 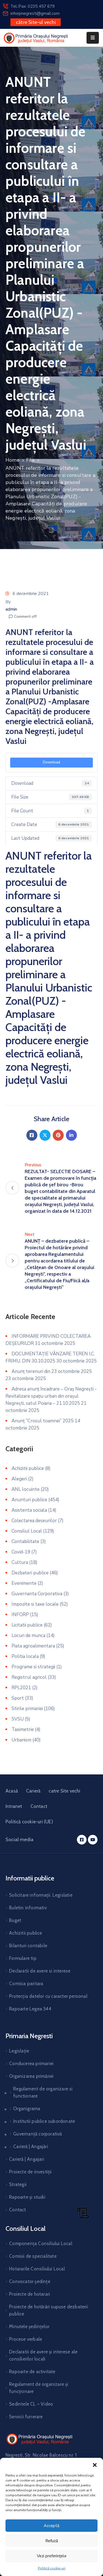 I want to click on view document or manuscript, so click(x=83, y=2213).